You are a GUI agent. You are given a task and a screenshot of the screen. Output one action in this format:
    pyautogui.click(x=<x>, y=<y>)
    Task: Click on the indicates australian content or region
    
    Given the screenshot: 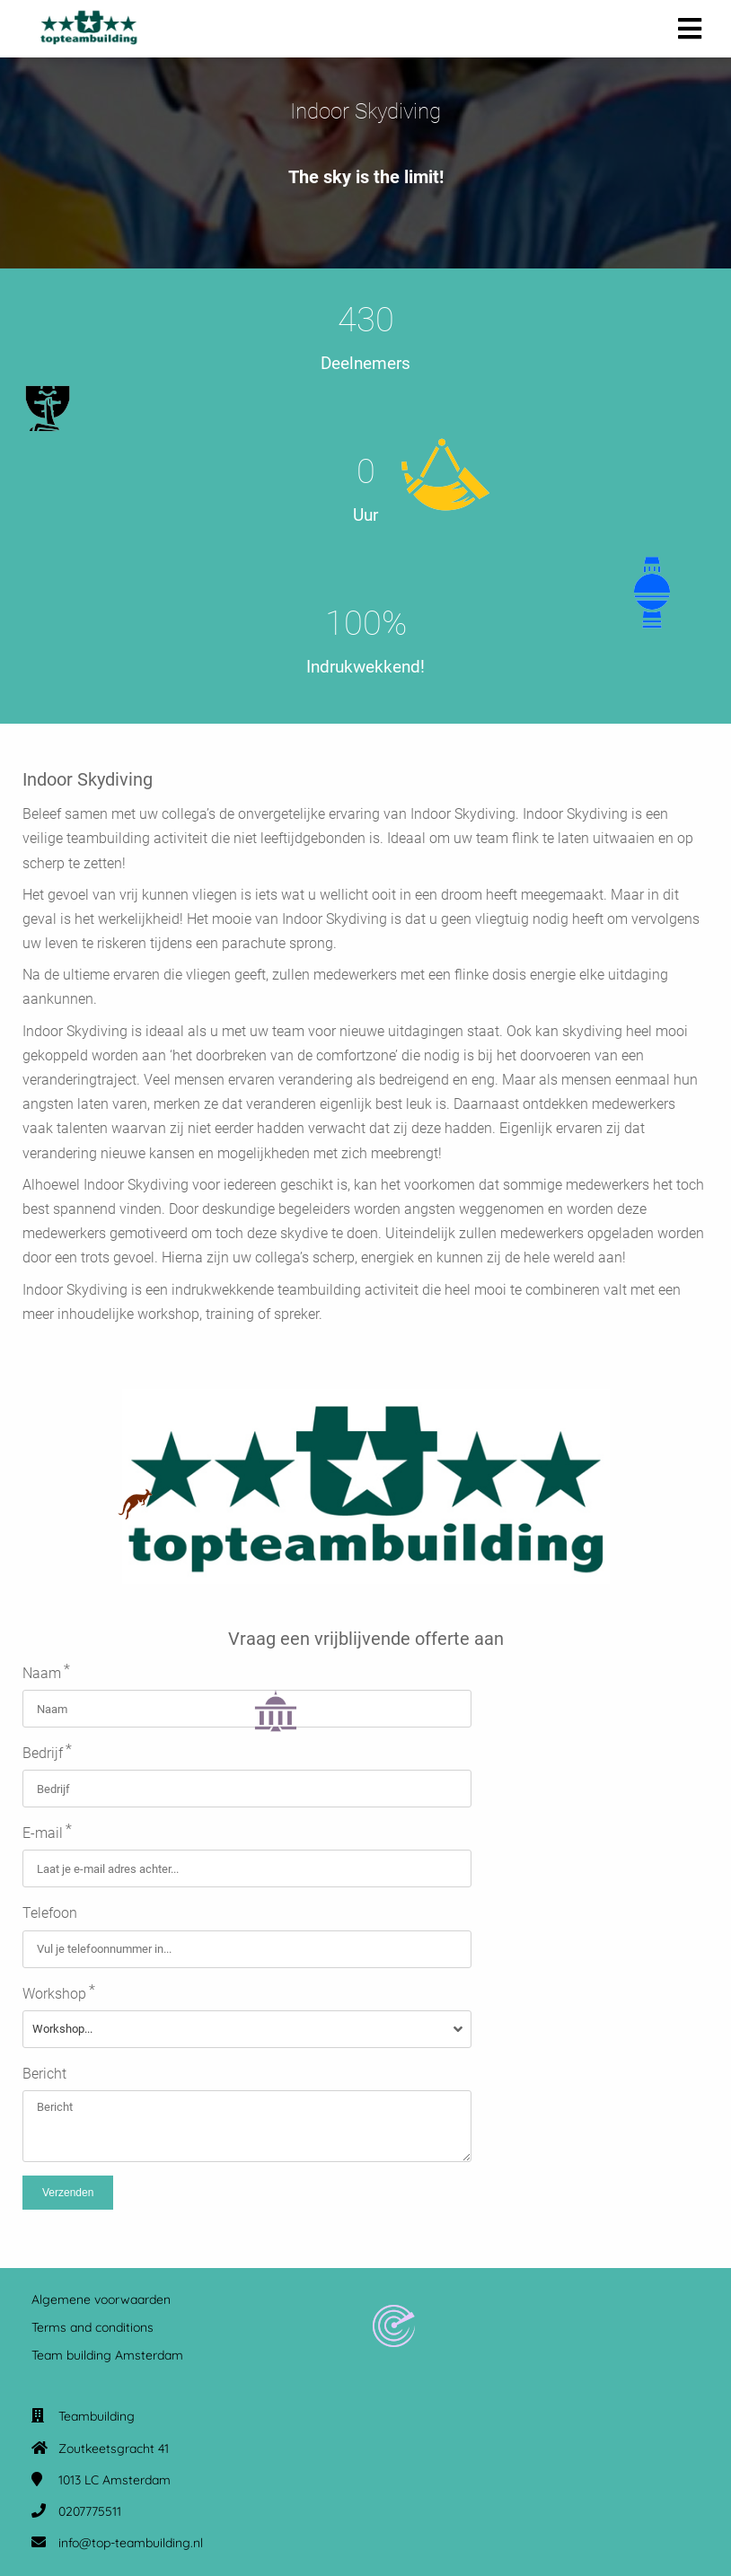 What is the action you would take?
    pyautogui.click(x=135, y=1504)
    